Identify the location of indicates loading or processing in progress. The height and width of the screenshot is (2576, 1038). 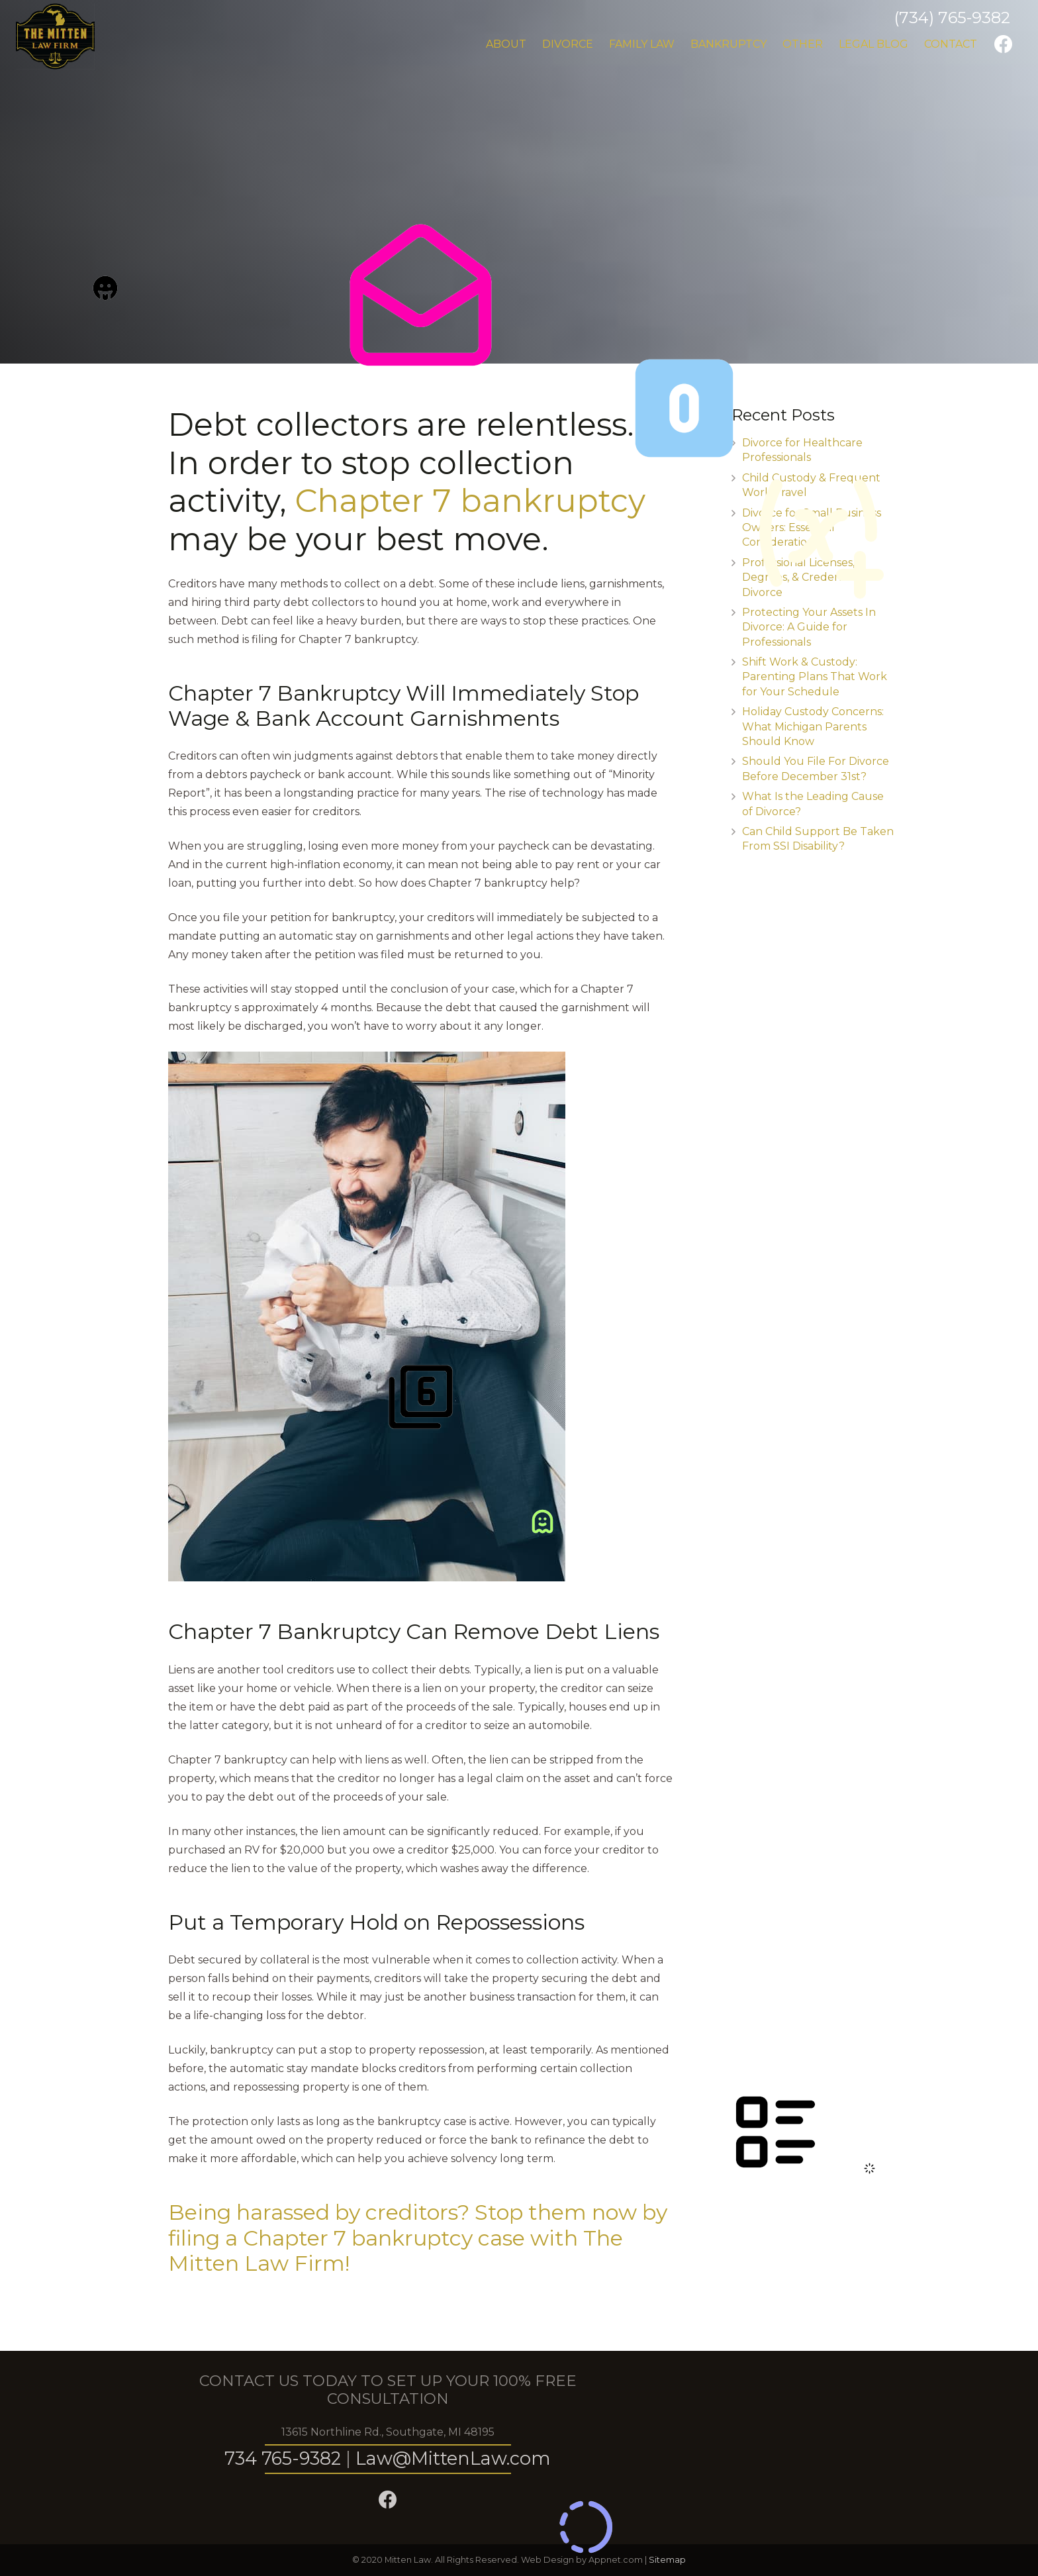
(586, 2527).